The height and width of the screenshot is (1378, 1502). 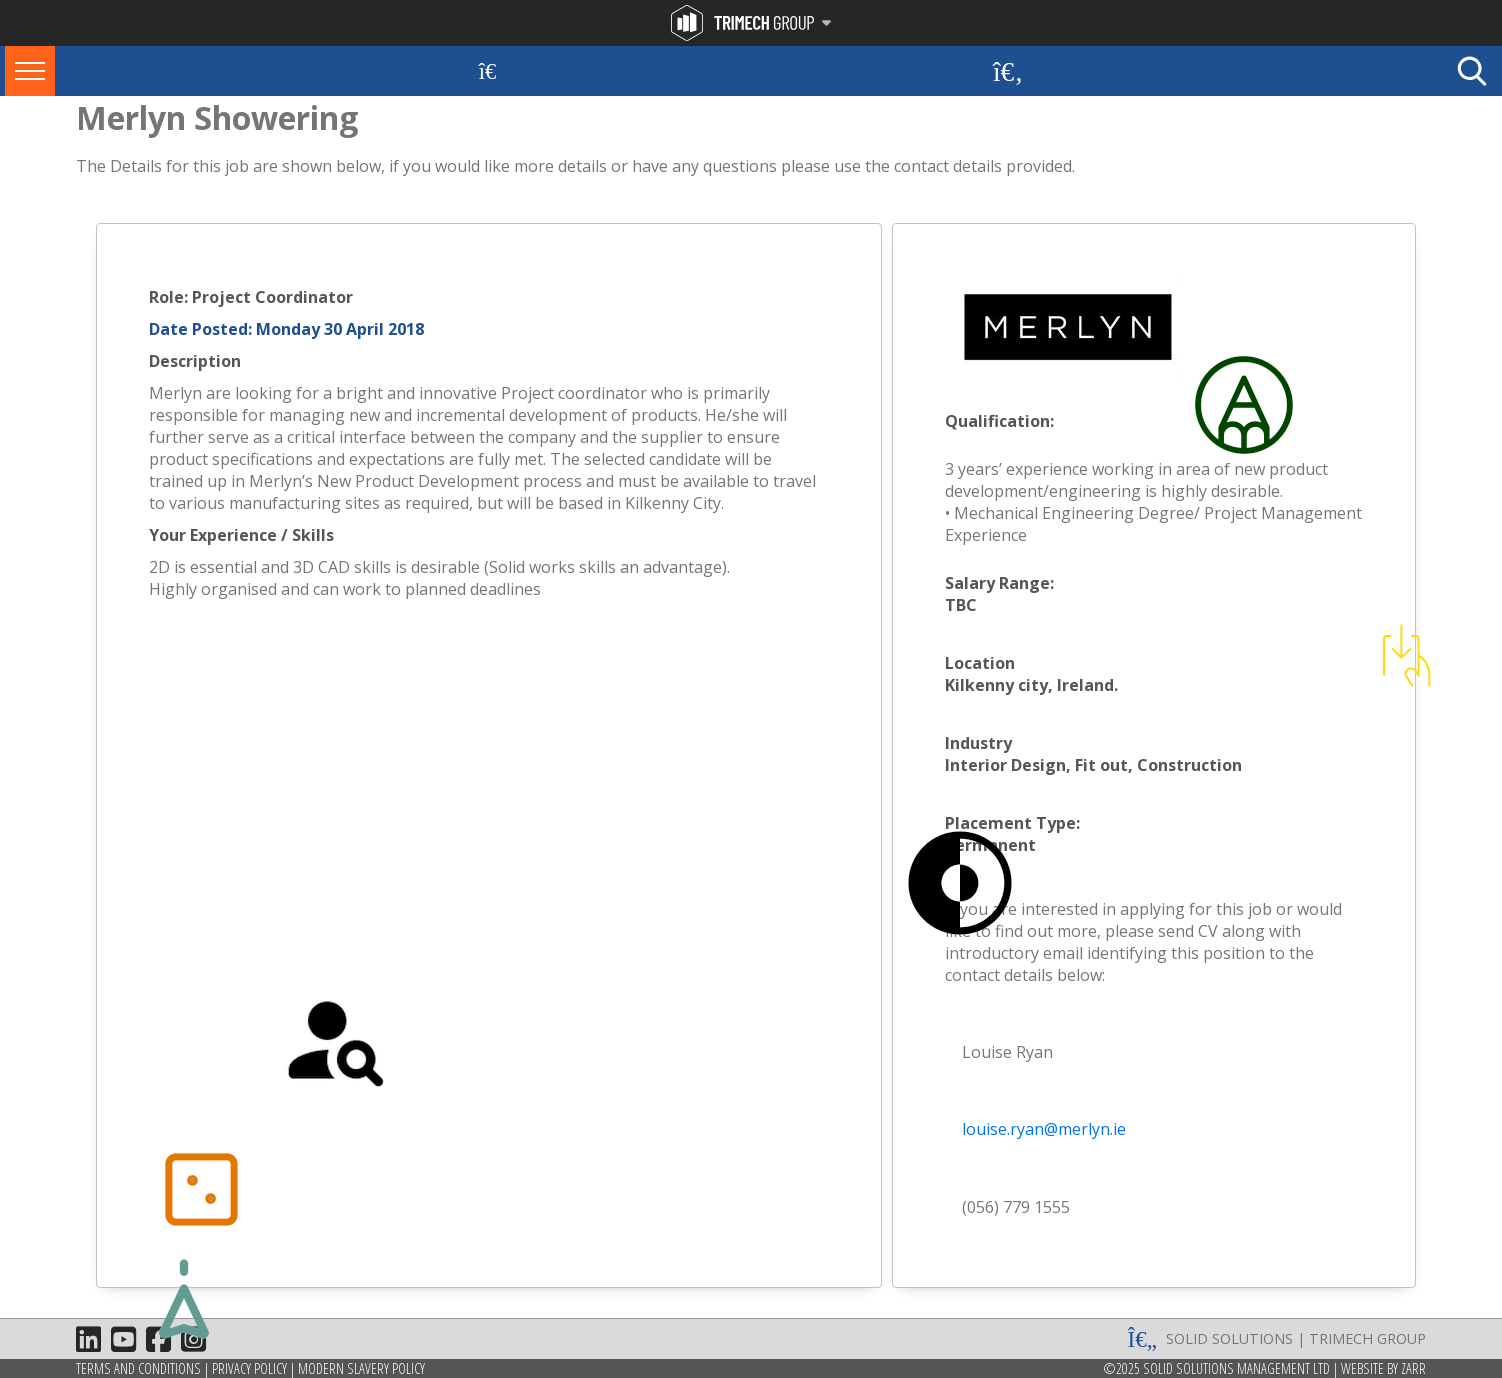 What do you see at coordinates (1403, 655) in the screenshot?
I see `withdraw or receive funds` at bounding box center [1403, 655].